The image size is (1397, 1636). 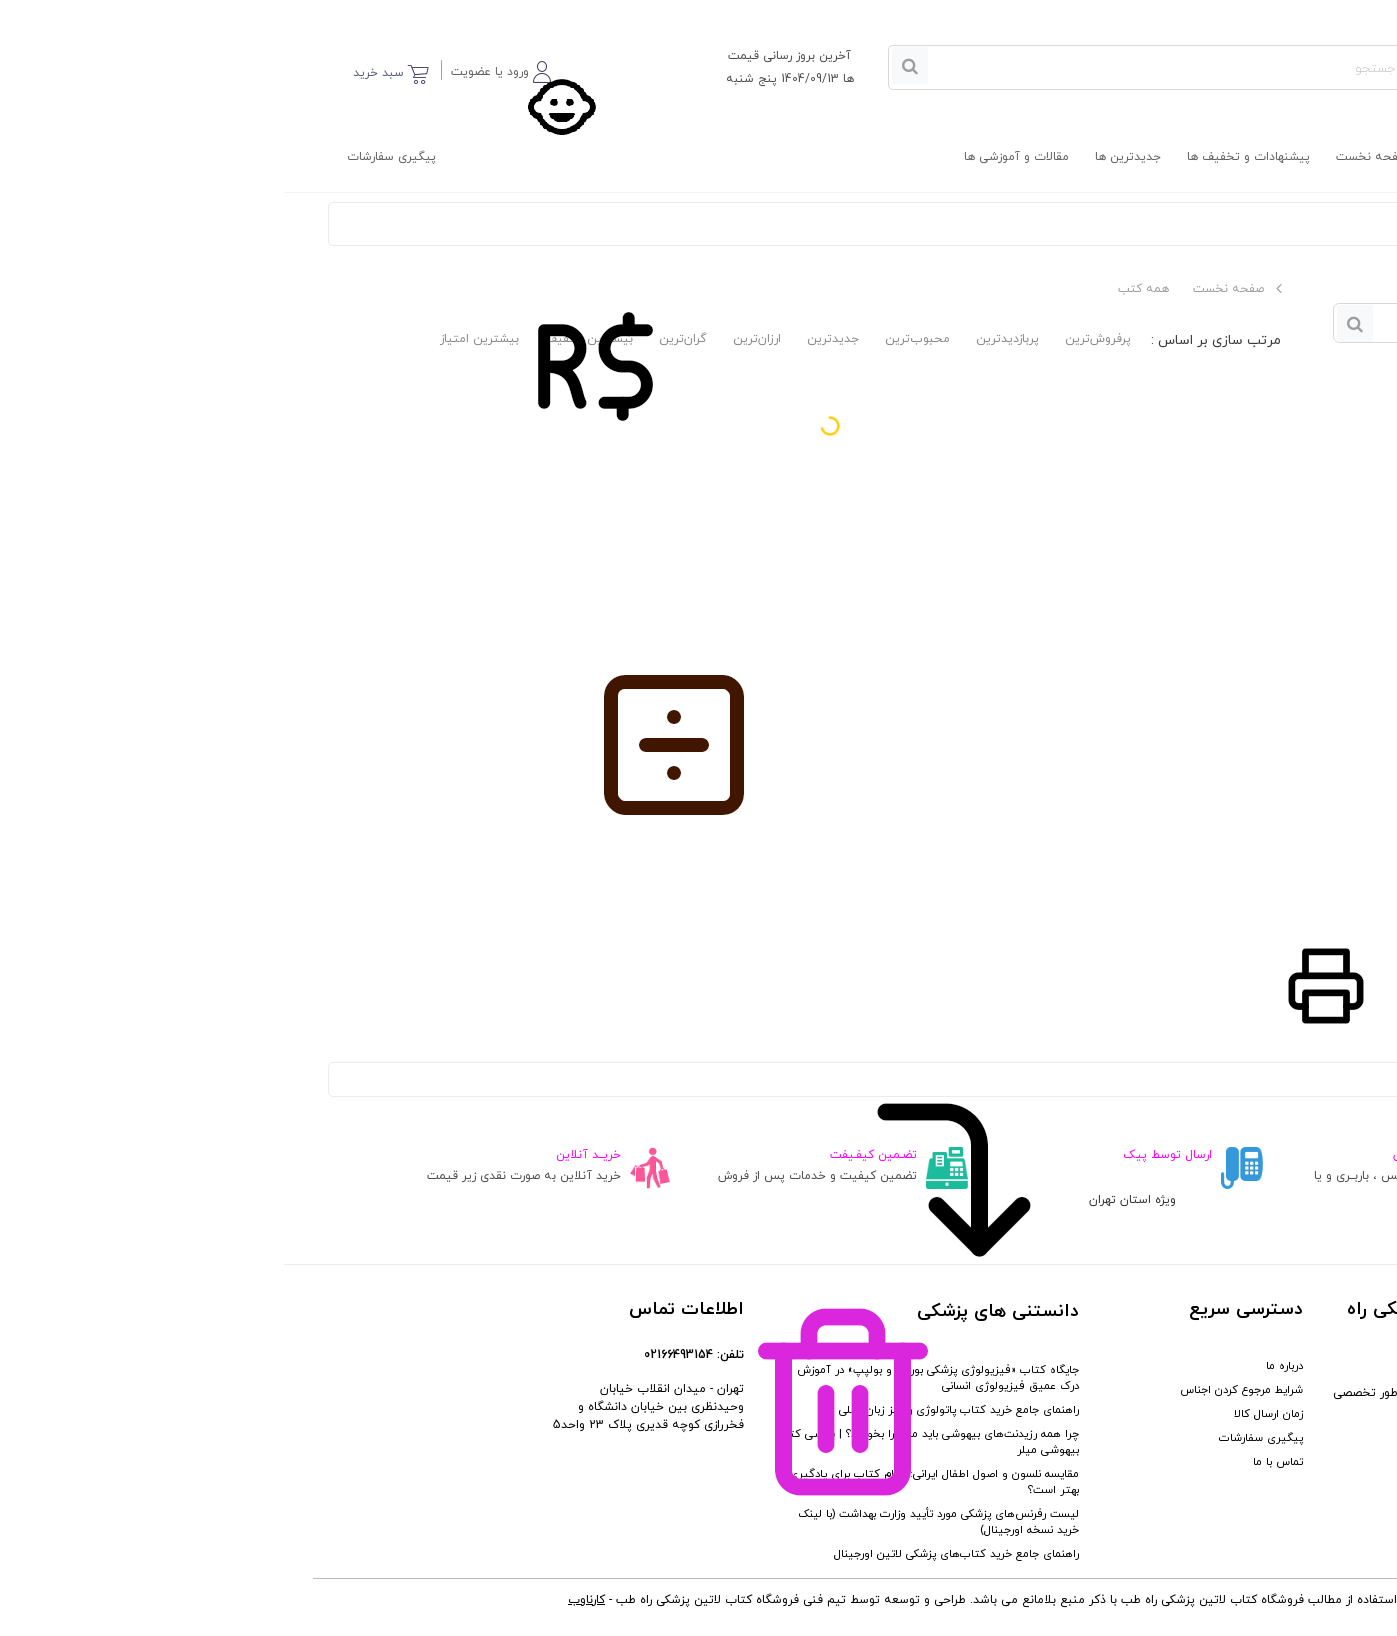 I want to click on indicates Brazilian real currency, so click(x=592, y=366).